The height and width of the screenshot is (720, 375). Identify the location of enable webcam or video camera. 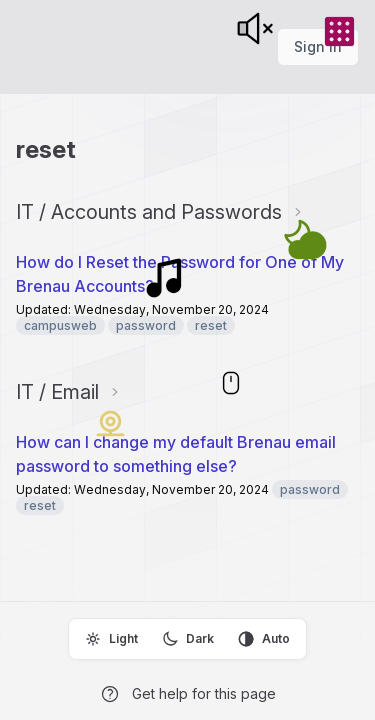
(110, 424).